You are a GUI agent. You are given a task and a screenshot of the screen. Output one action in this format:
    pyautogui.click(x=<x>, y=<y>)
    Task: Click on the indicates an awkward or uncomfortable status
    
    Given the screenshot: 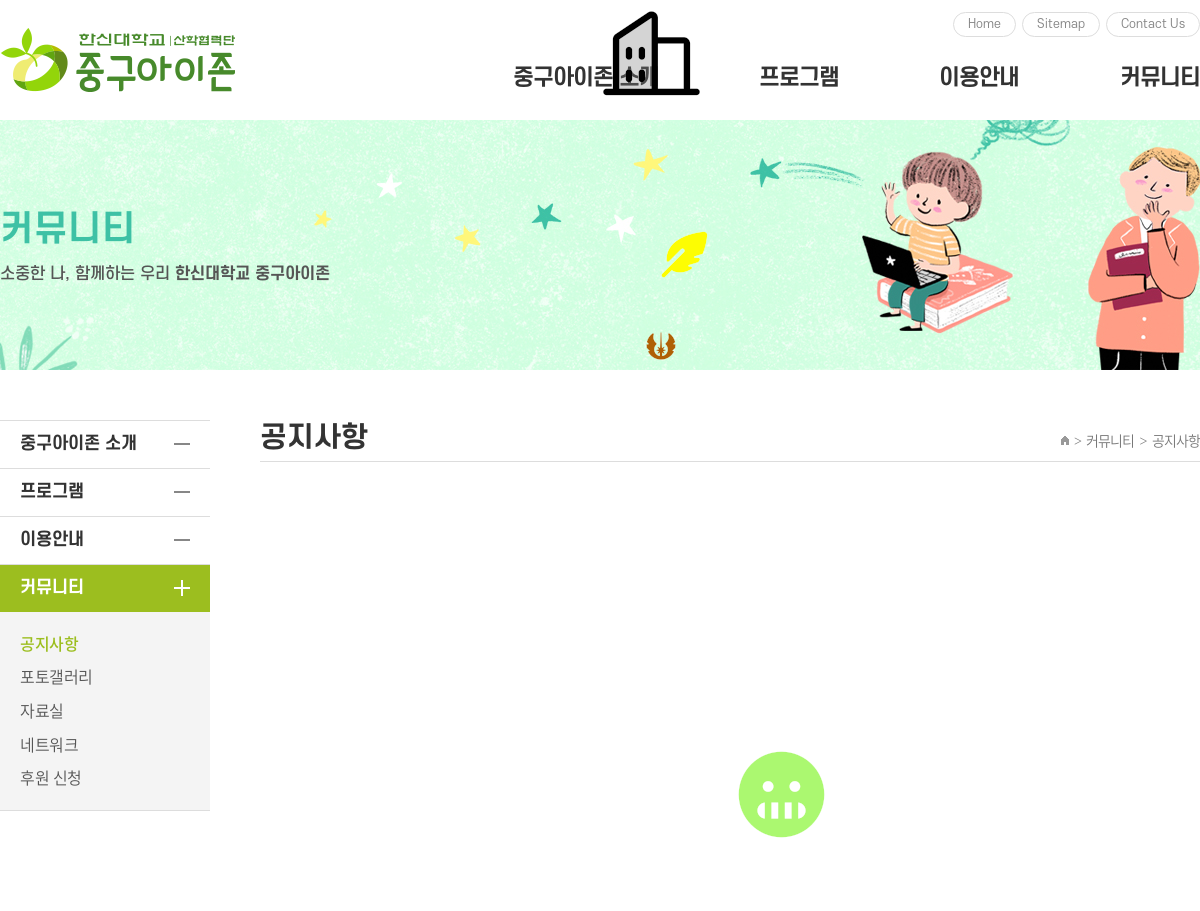 What is the action you would take?
    pyautogui.click(x=781, y=794)
    